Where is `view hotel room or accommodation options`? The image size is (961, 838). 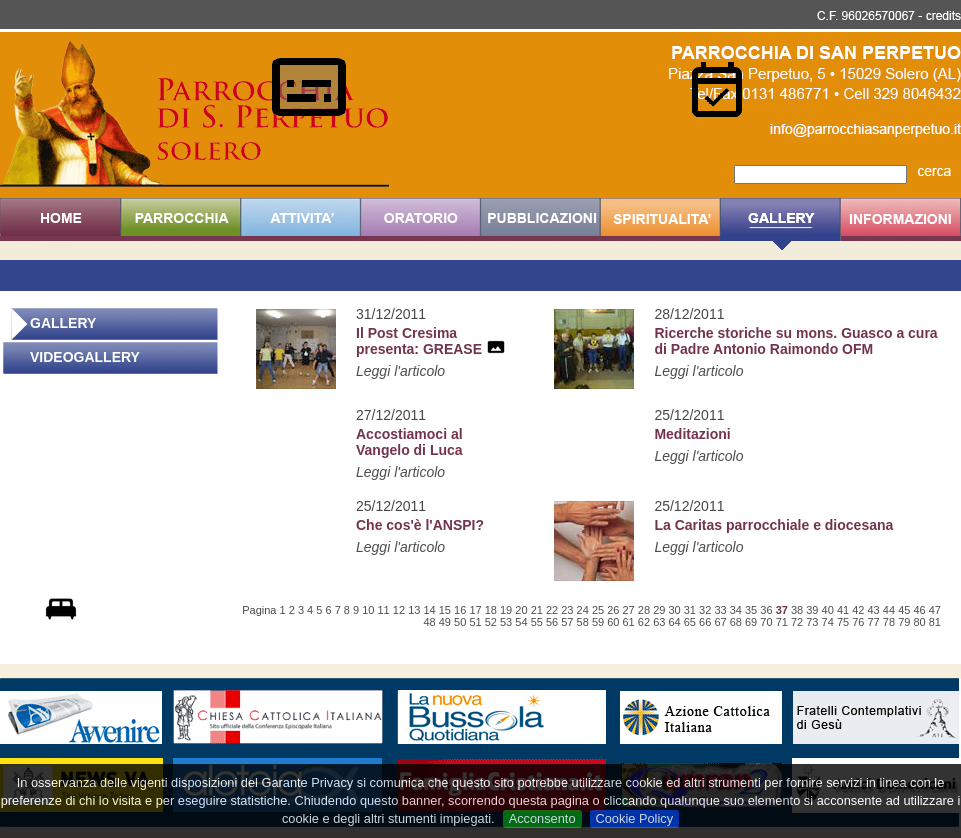 view hotel room or accommodation options is located at coordinates (61, 609).